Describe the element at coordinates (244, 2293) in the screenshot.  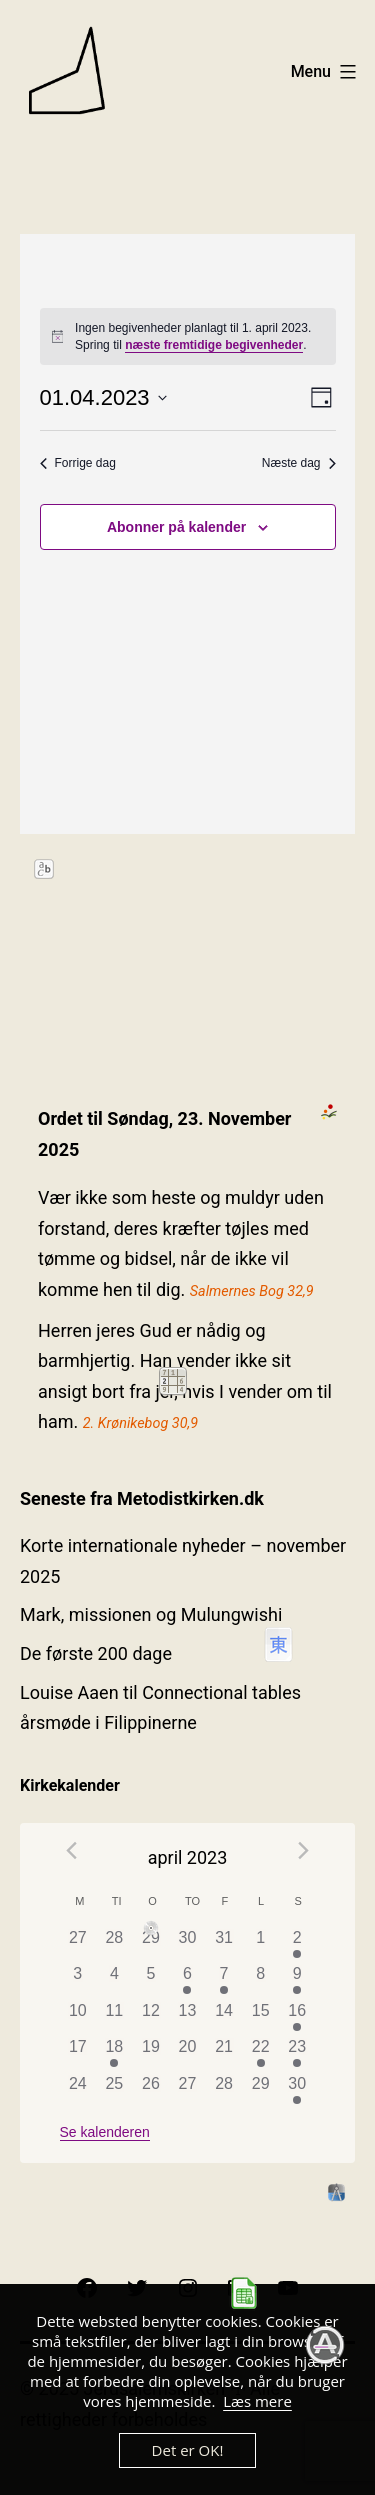
I see `libreoffice calc spreadsheet template file` at that location.